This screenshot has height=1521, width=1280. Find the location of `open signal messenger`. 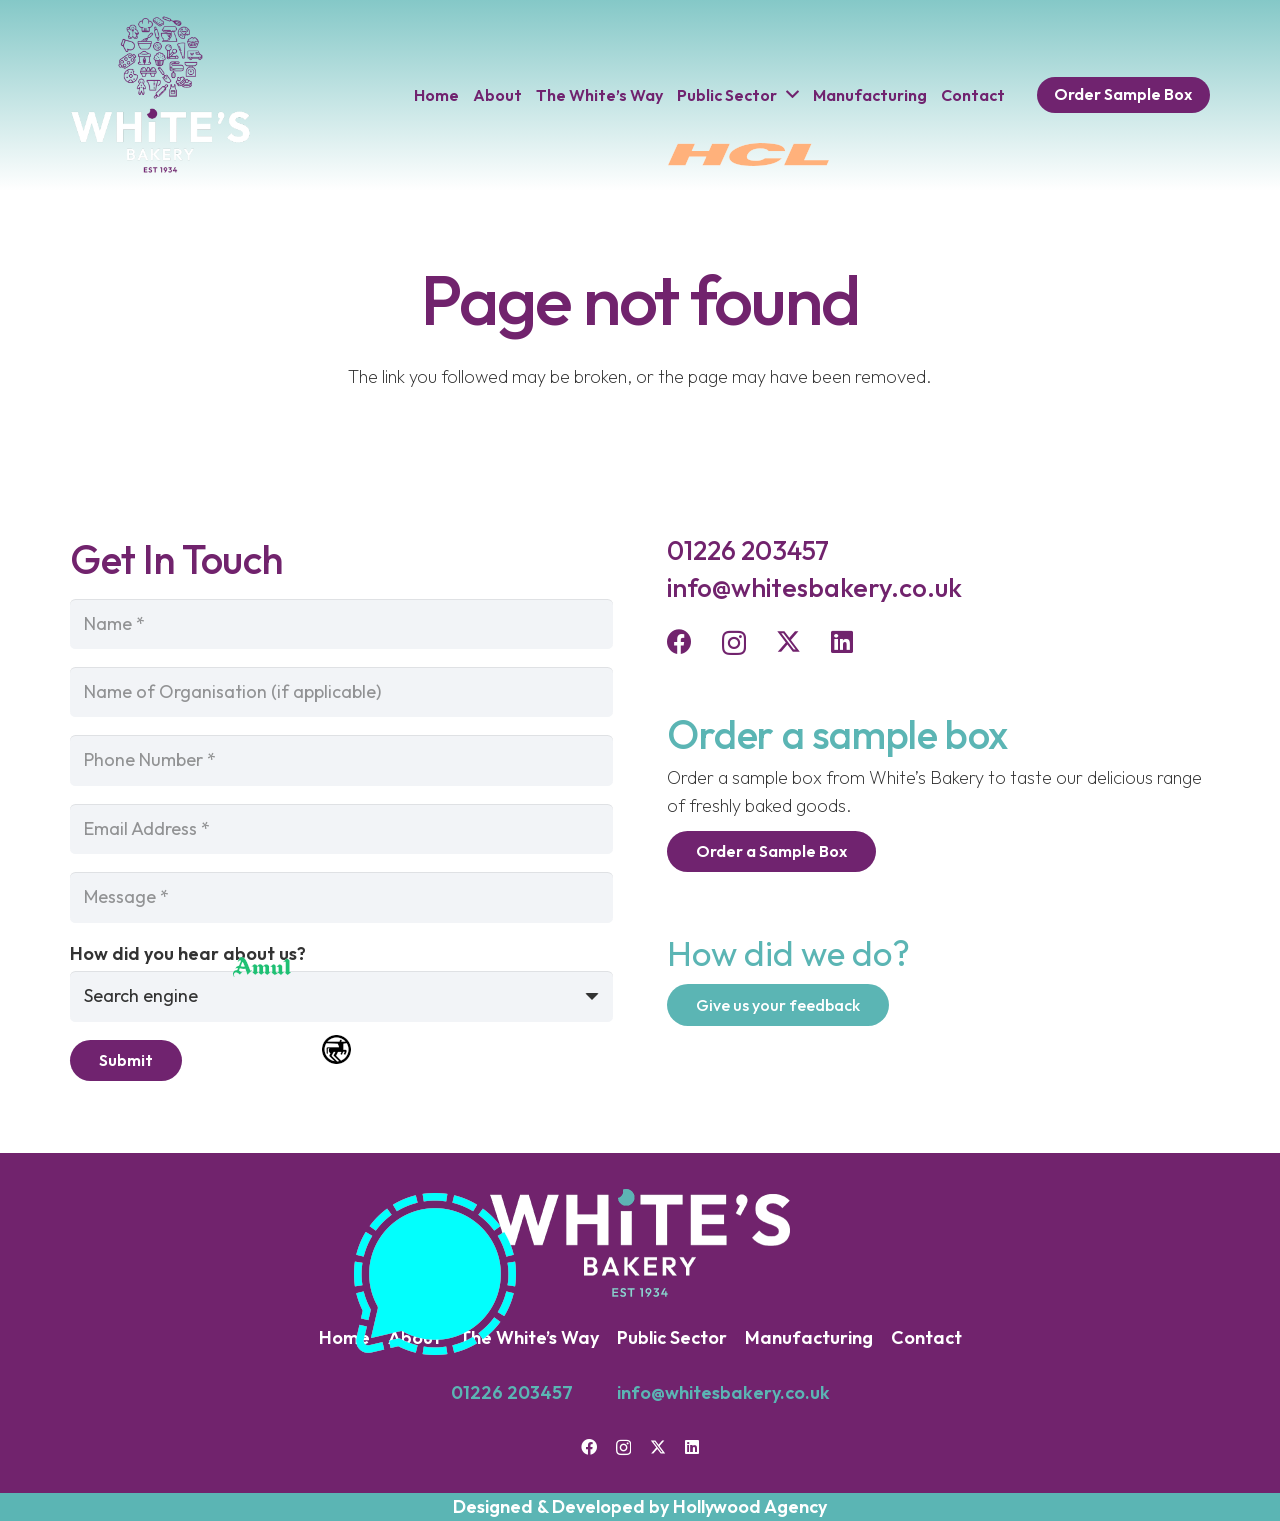

open signal messenger is located at coordinates (435, 1274).